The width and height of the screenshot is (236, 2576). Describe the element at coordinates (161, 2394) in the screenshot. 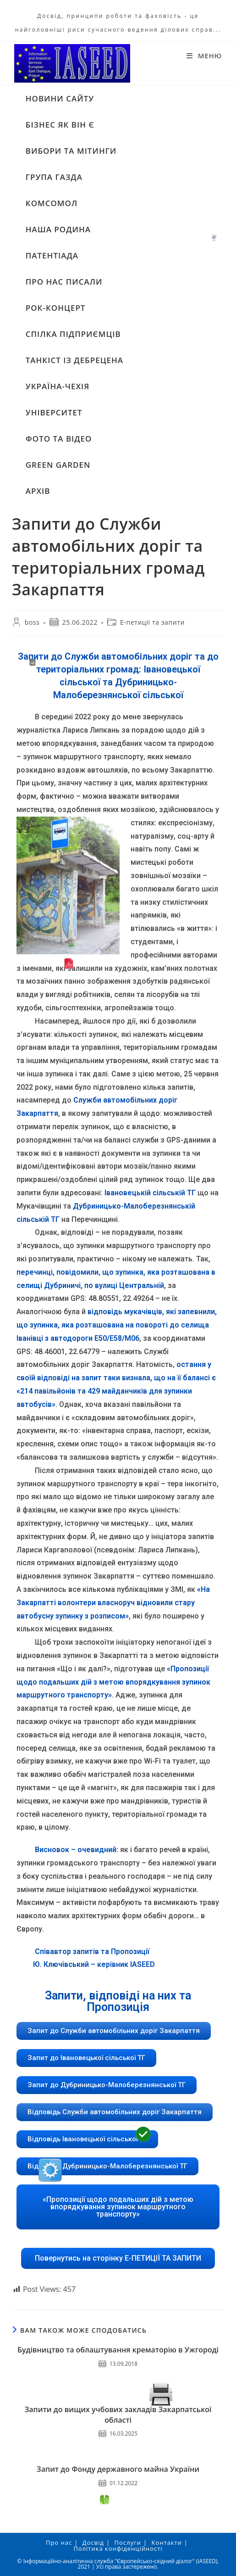

I see `access printer settings and preferences` at that location.